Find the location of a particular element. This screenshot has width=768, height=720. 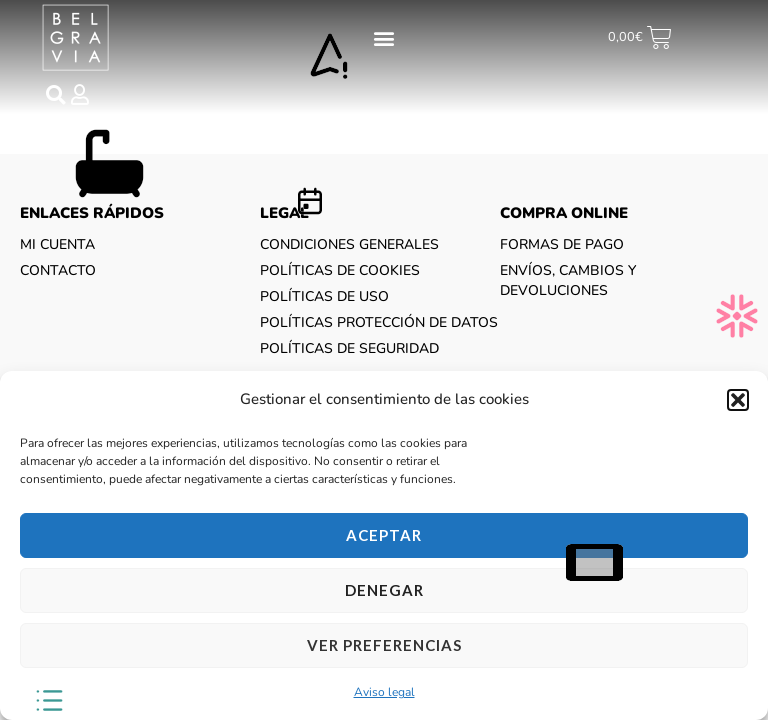

view or add a calendar event is located at coordinates (310, 201).